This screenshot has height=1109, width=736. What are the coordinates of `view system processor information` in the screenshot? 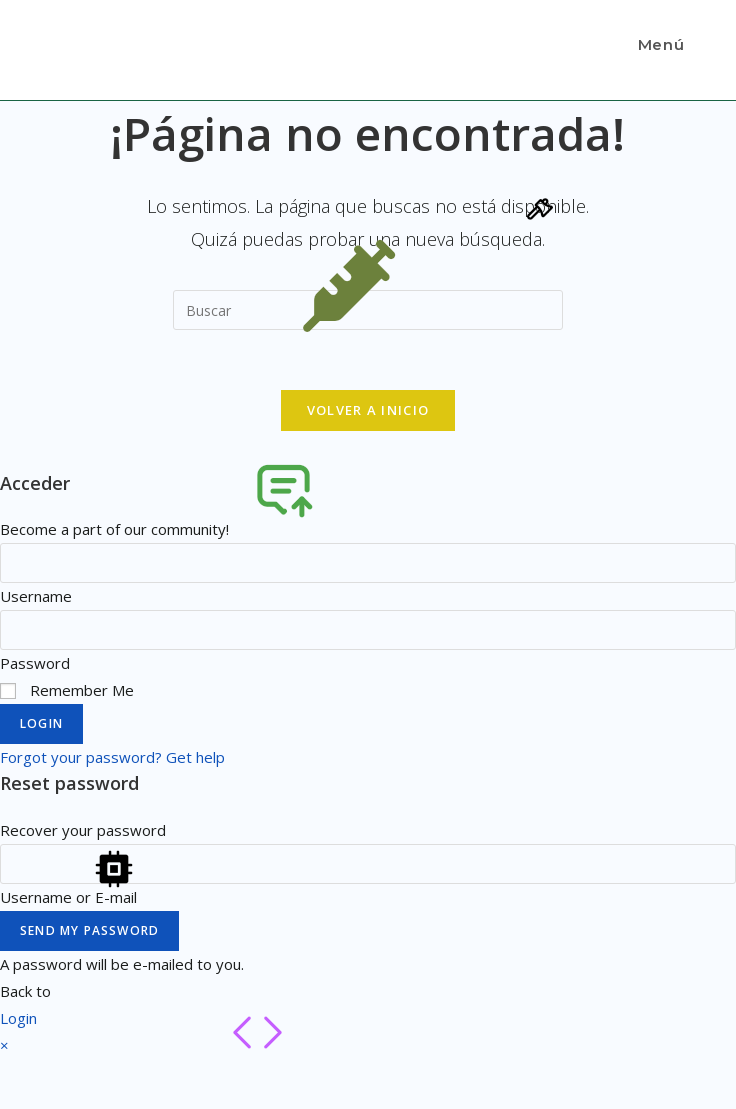 It's located at (114, 869).